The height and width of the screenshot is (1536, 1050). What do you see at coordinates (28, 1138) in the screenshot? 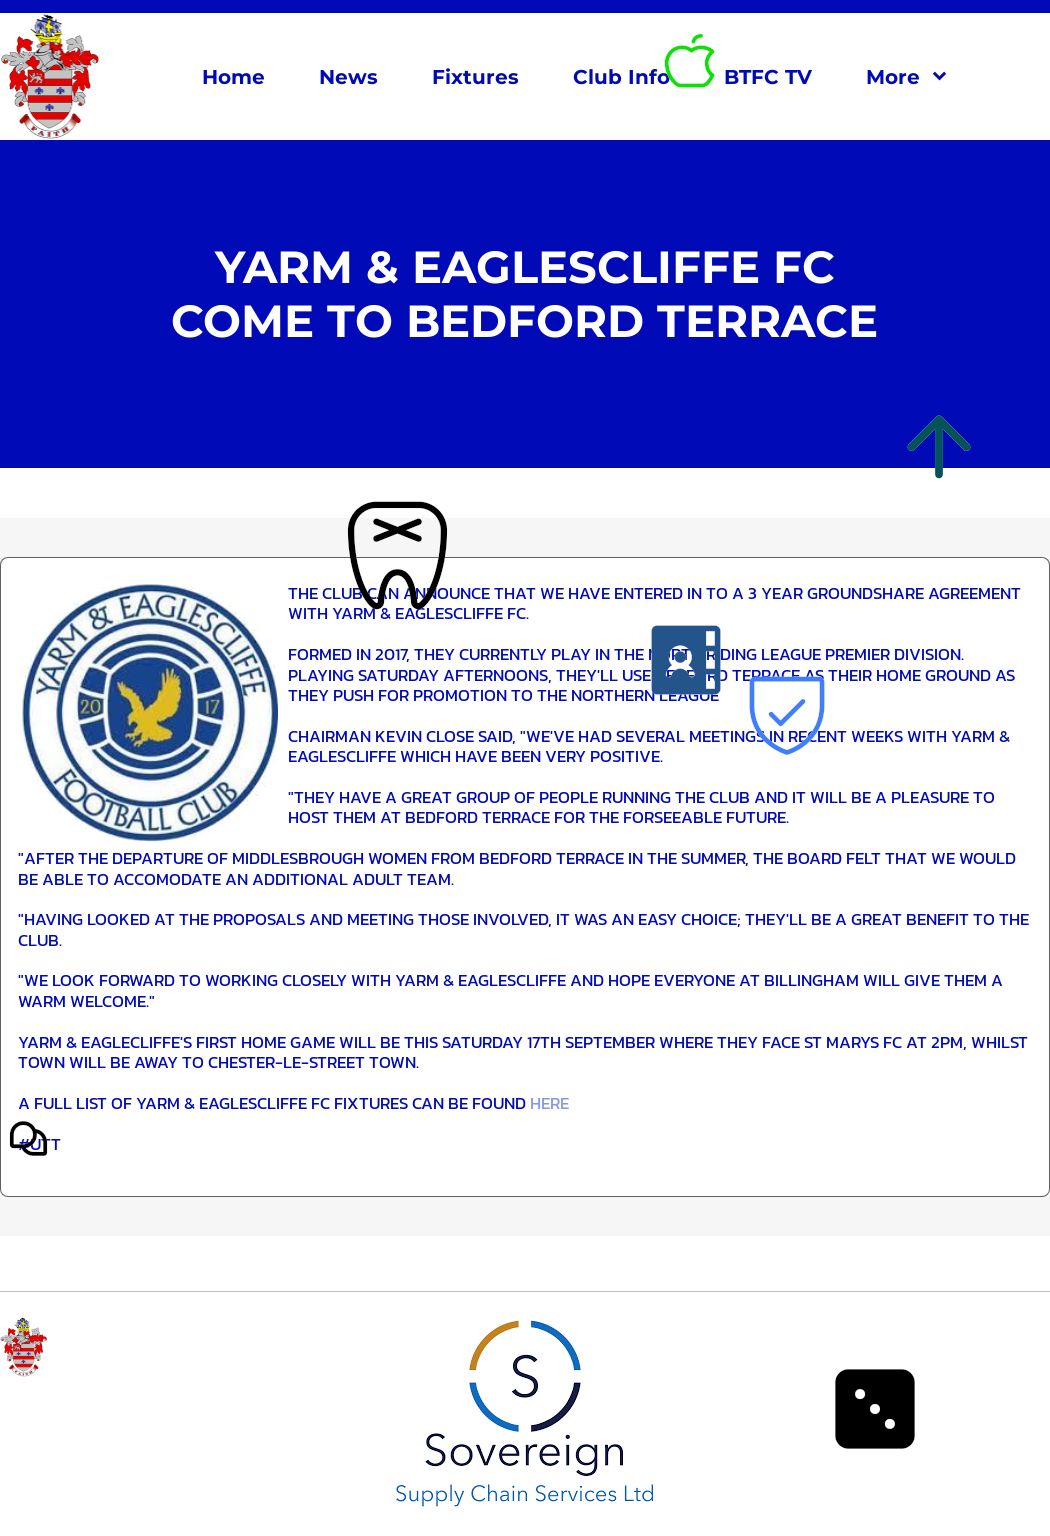
I see `open chat or messaging` at bounding box center [28, 1138].